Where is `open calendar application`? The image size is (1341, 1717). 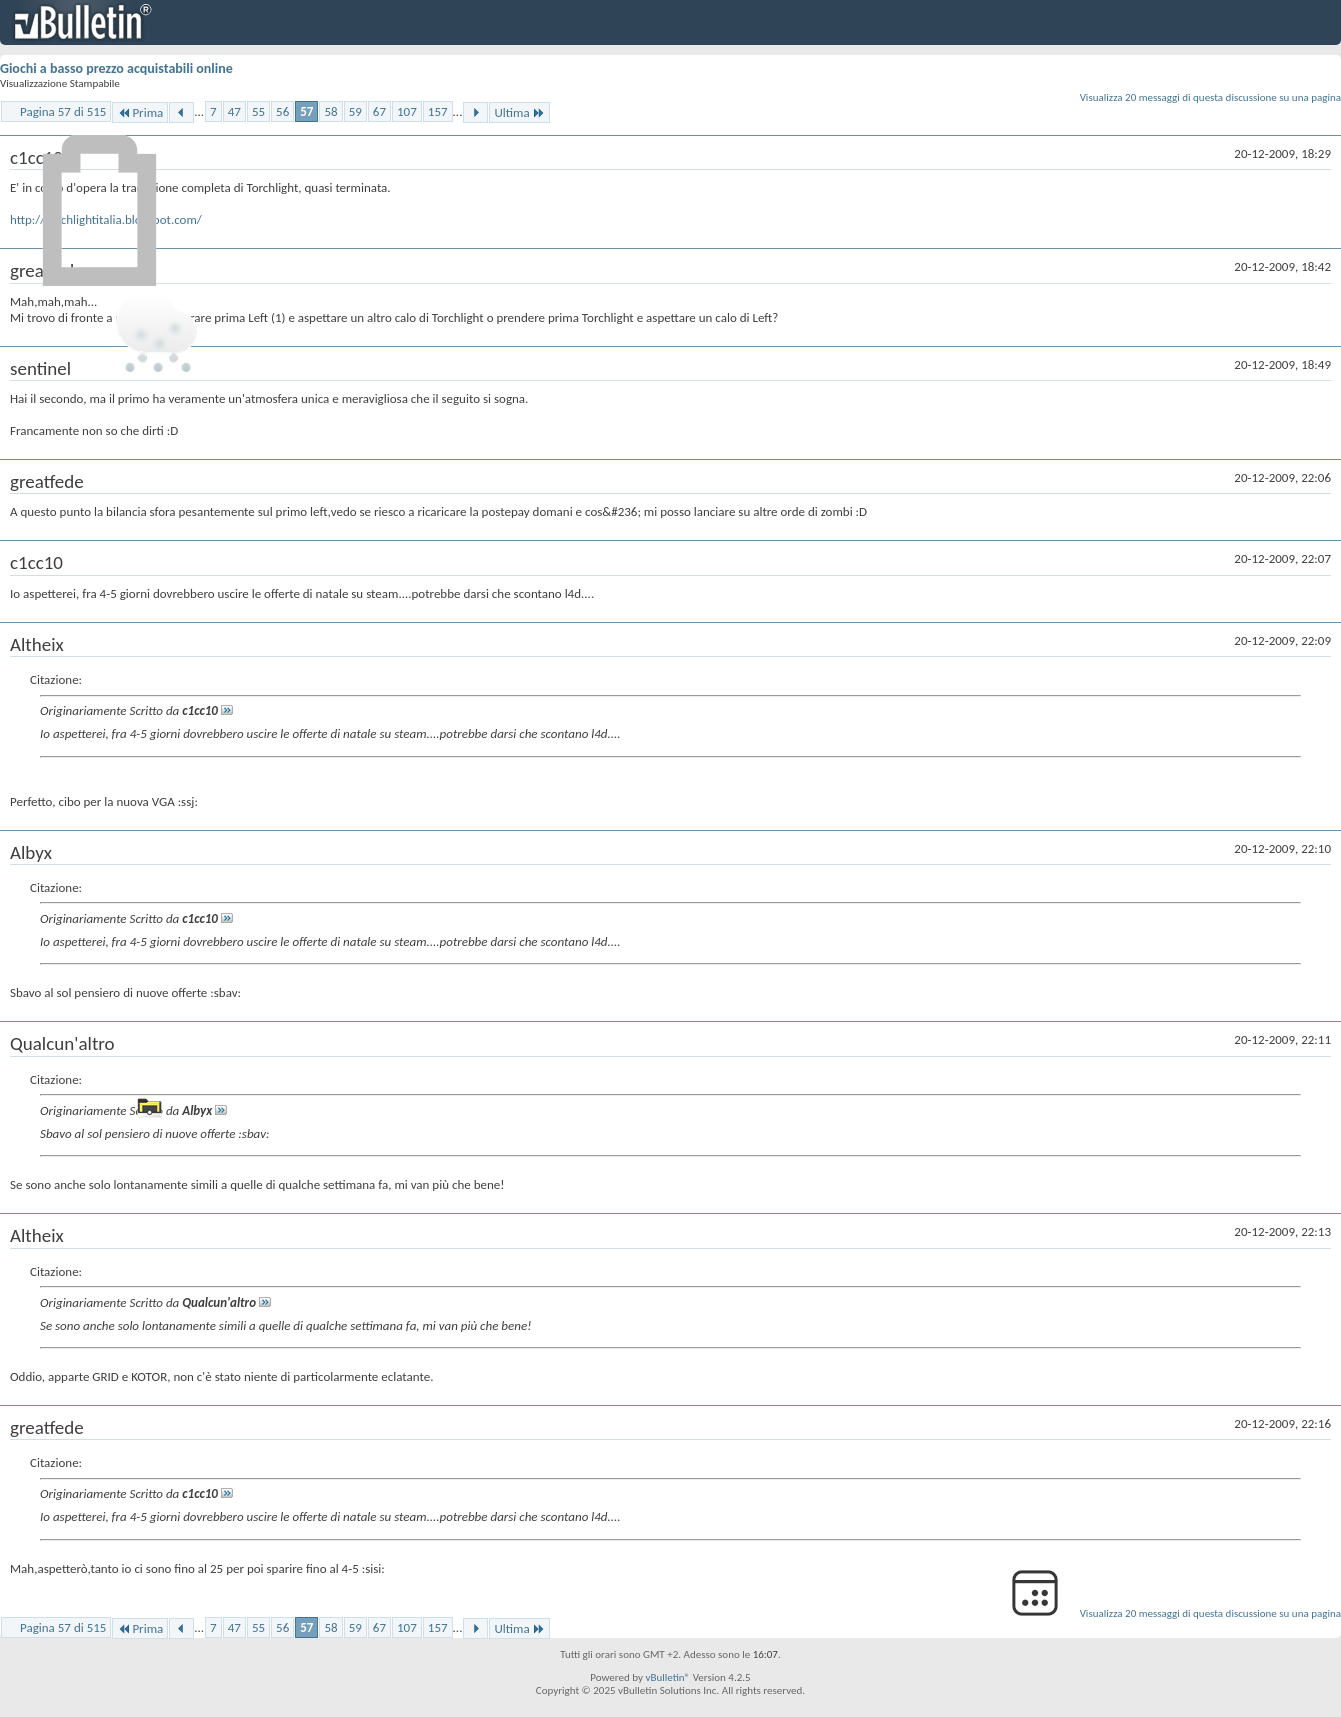
open calendar application is located at coordinates (1035, 1593).